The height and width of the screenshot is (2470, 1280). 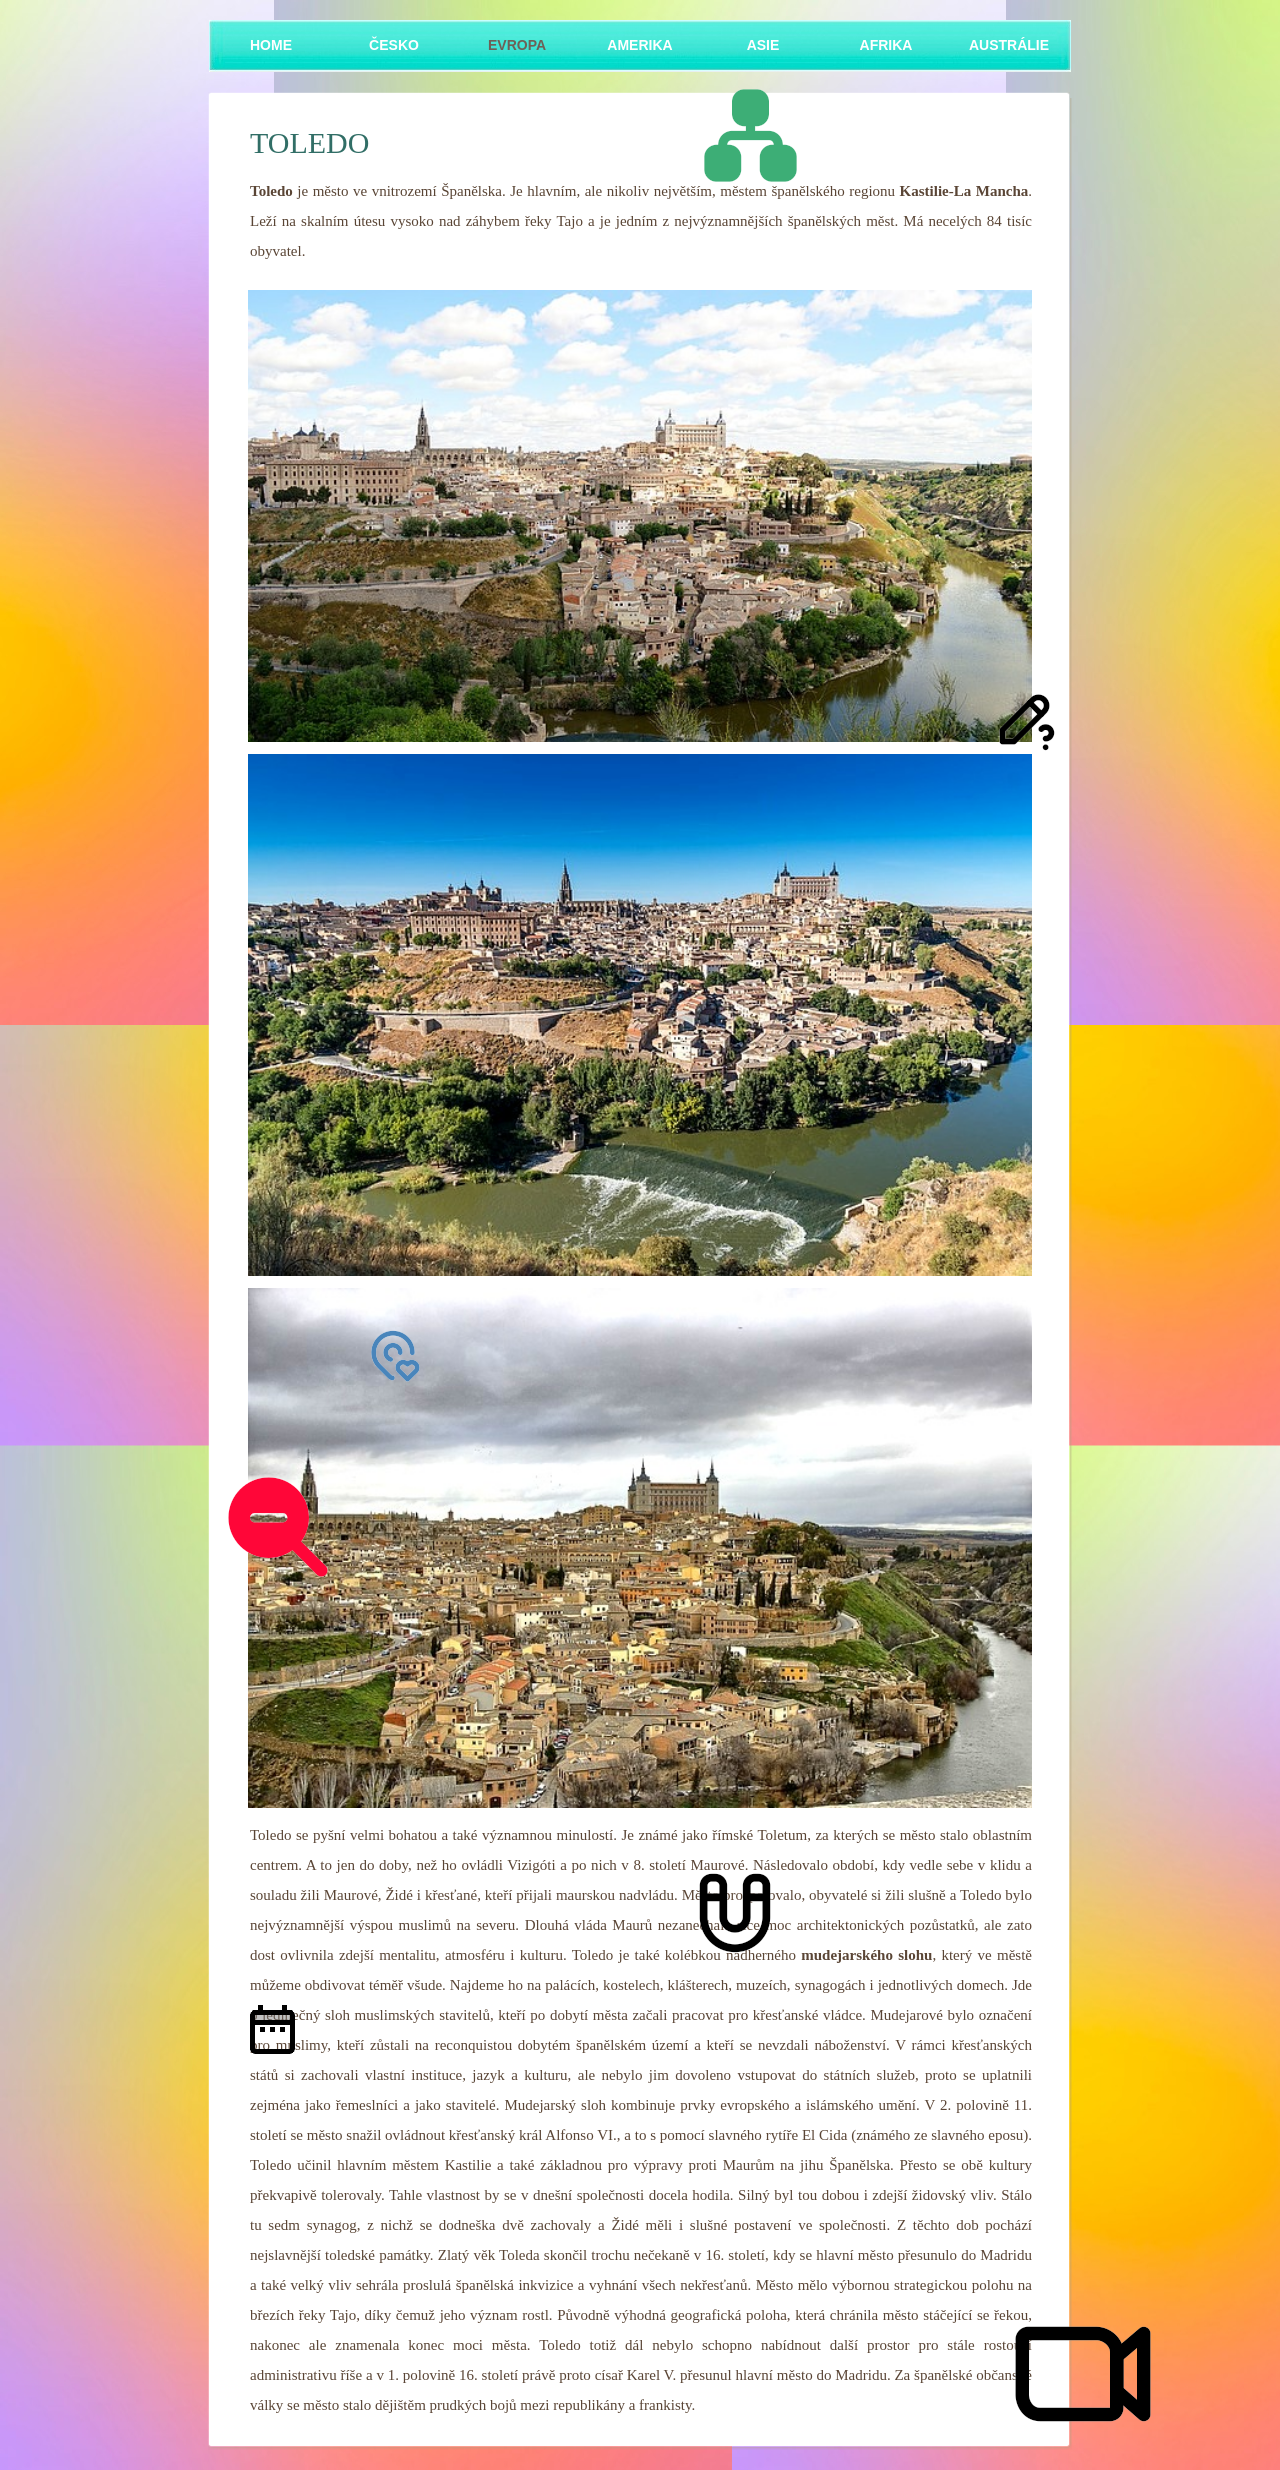 What do you see at coordinates (393, 1355) in the screenshot?
I see `save a location to favorites` at bounding box center [393, 1355].